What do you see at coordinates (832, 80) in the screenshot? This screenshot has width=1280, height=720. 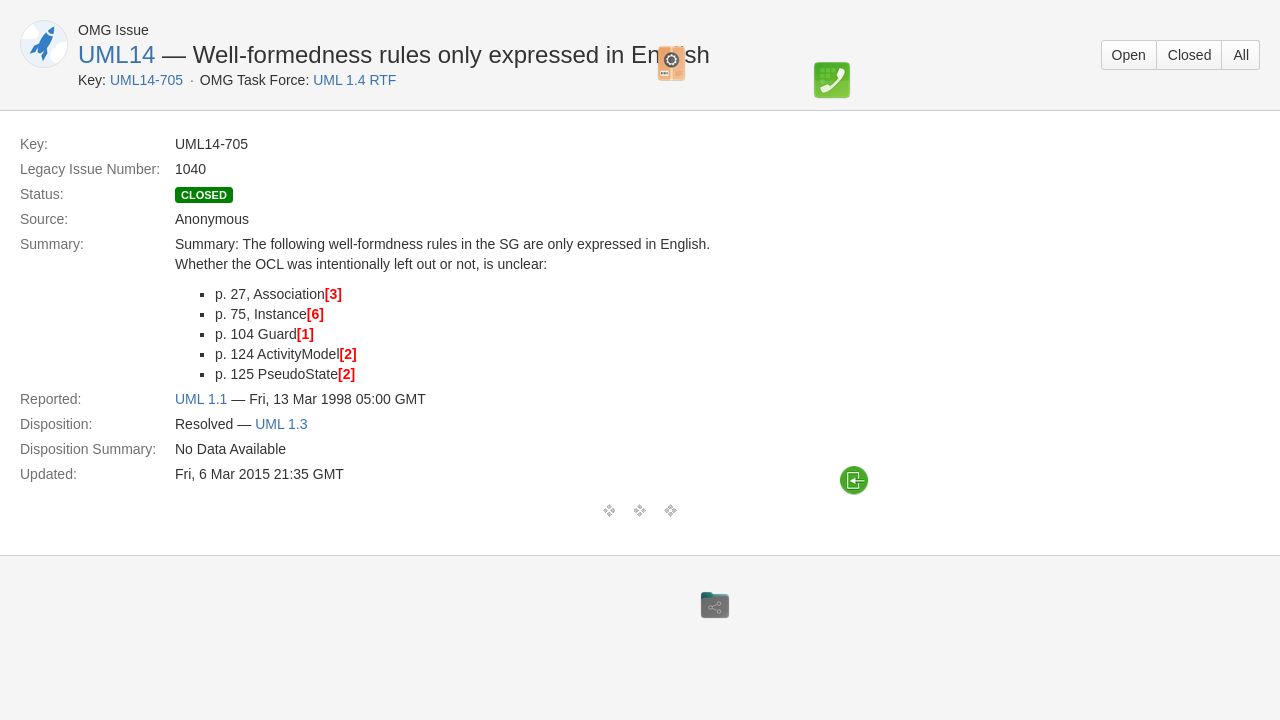 I see `open the phone or calls app` at bounding box center [832, 80].